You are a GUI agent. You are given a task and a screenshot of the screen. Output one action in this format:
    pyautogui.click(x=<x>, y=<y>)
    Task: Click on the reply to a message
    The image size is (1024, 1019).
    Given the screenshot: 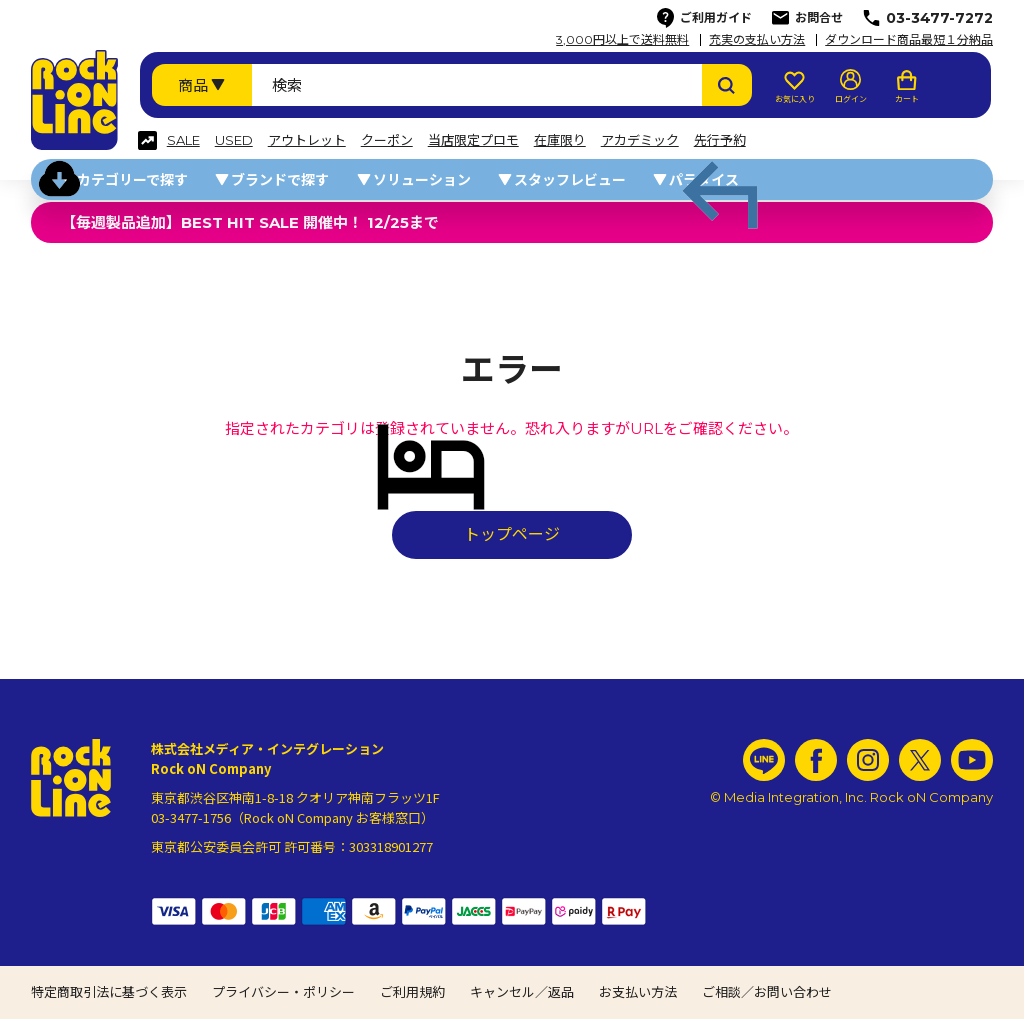 What is the action you would take?
    pyautogui.click(x=724, y=195)
    